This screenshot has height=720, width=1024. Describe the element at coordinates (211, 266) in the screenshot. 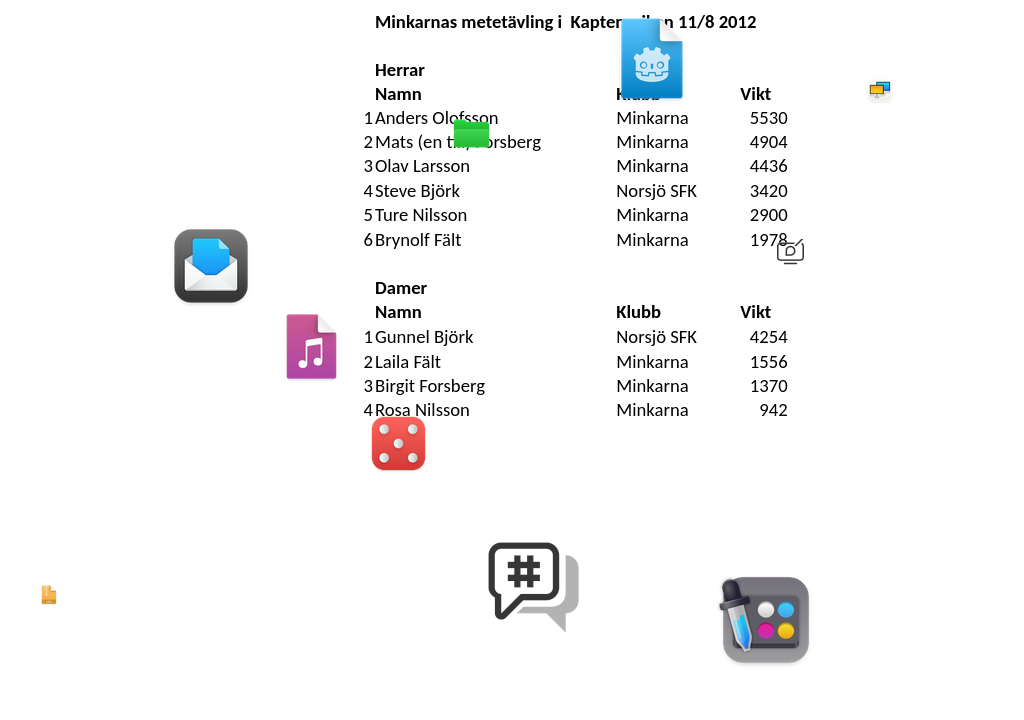

I see `open the mail app` at that location.